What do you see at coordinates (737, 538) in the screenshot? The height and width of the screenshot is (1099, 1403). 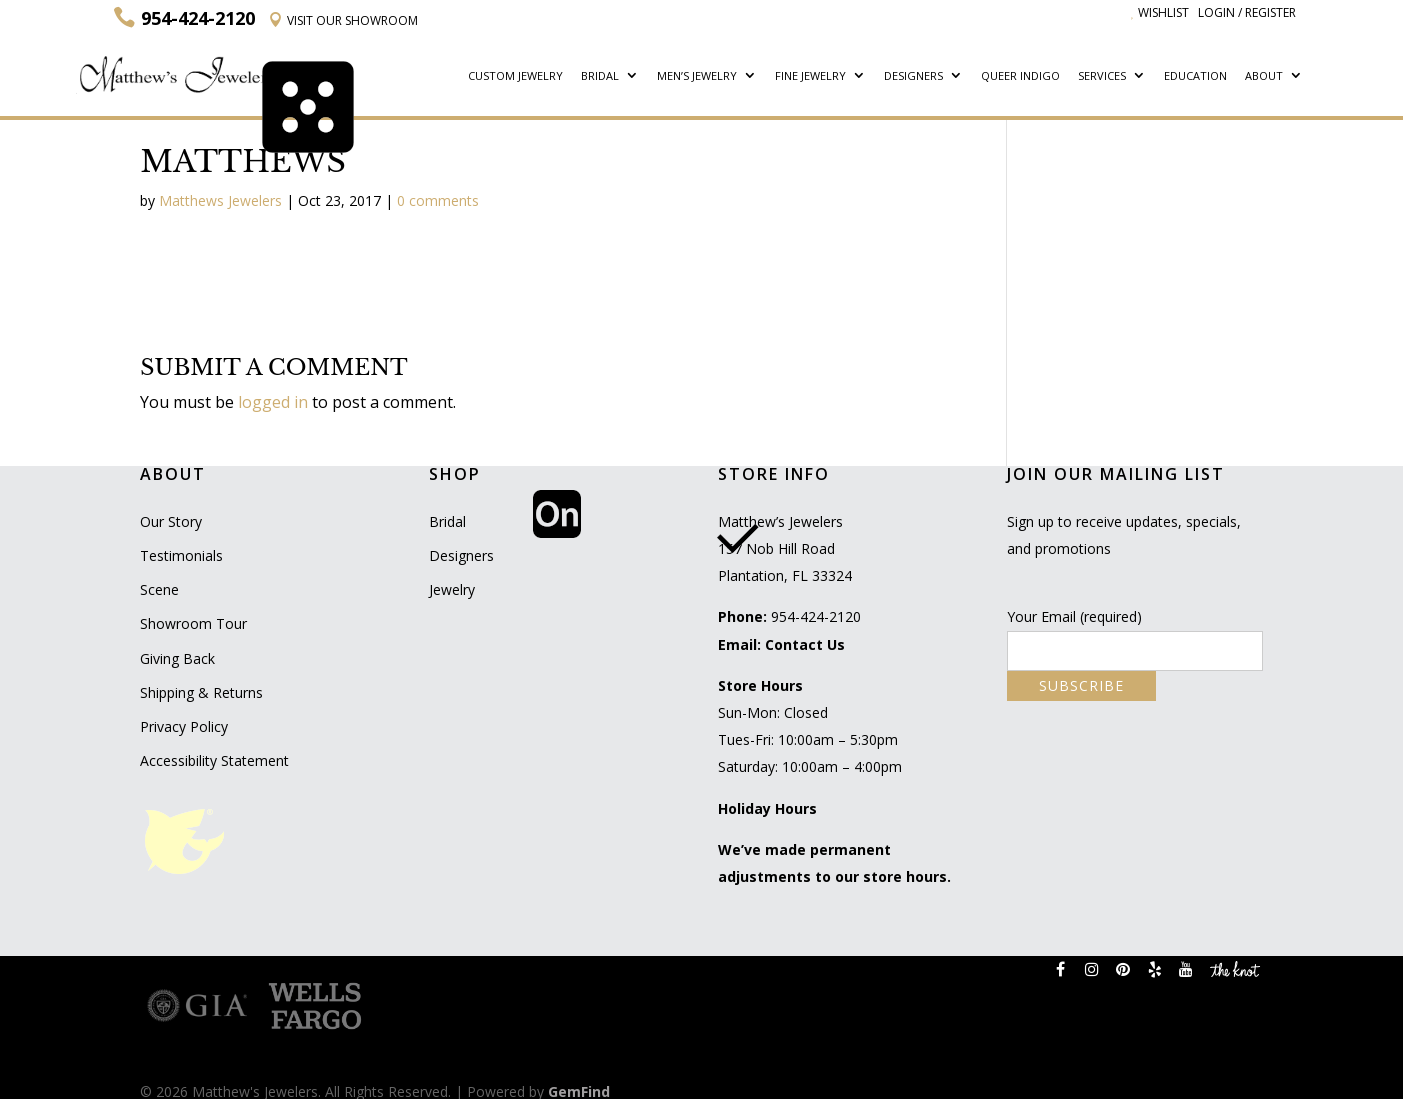 I see `confirm or submit an action` at bounding box center [737, 538].